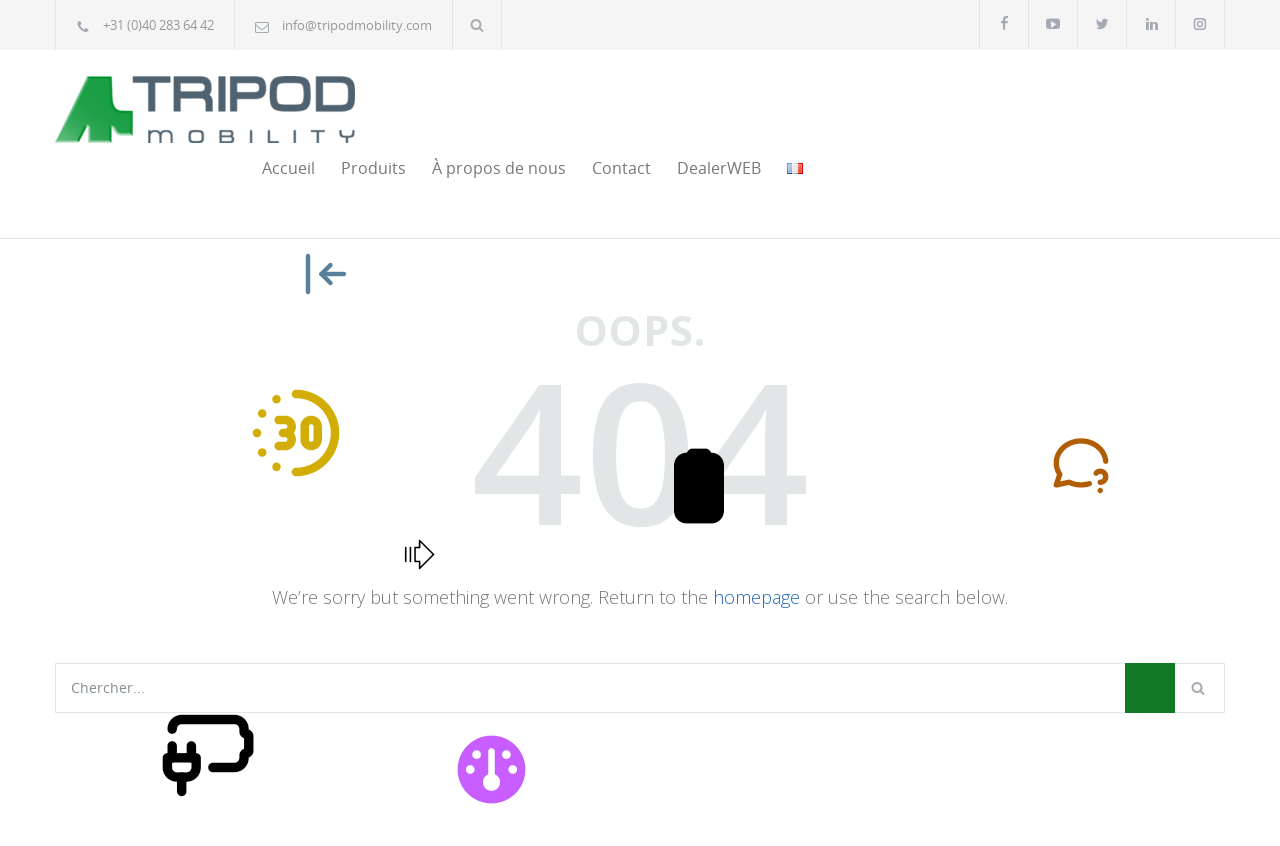 This screenshot has height=846, width=1280. I want to click on collapse sidebar or panel, so click(326, 274).